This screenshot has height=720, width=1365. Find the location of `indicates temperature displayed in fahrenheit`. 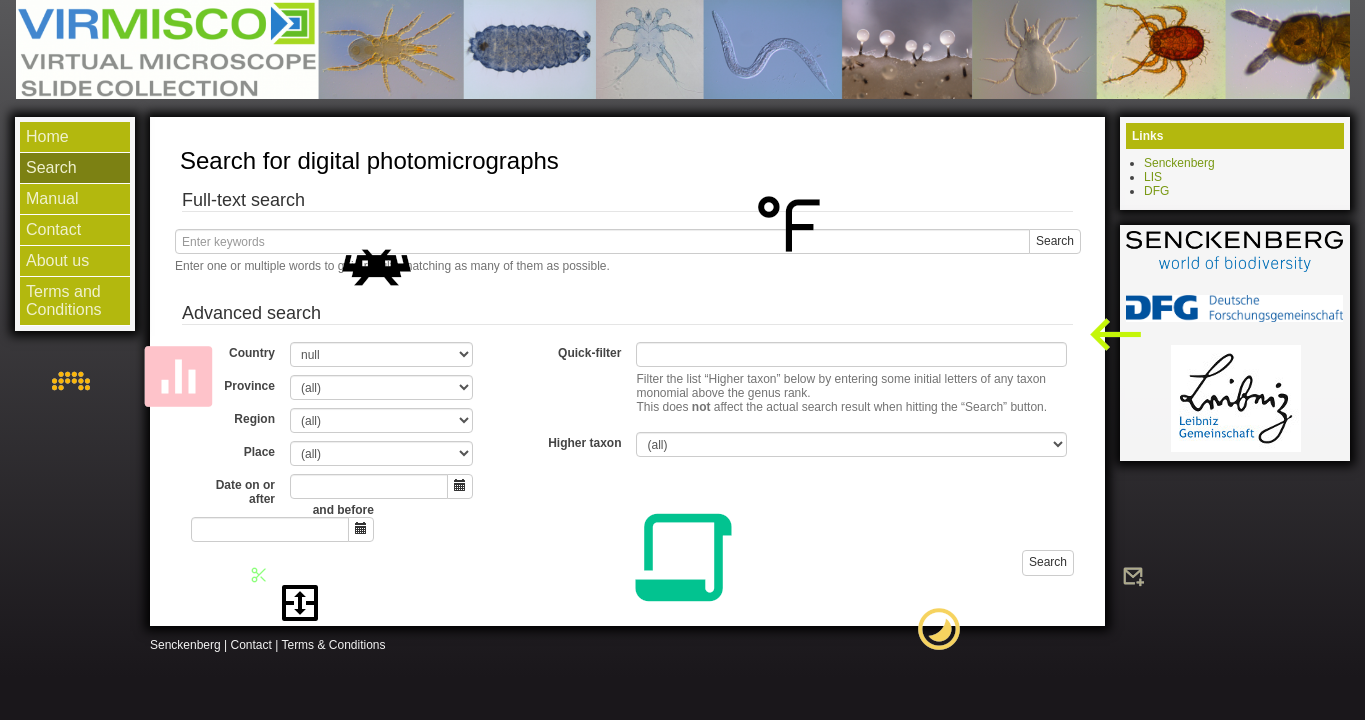

indicates temperature displayed in fahrenheit is located at coordinates (792, 224).